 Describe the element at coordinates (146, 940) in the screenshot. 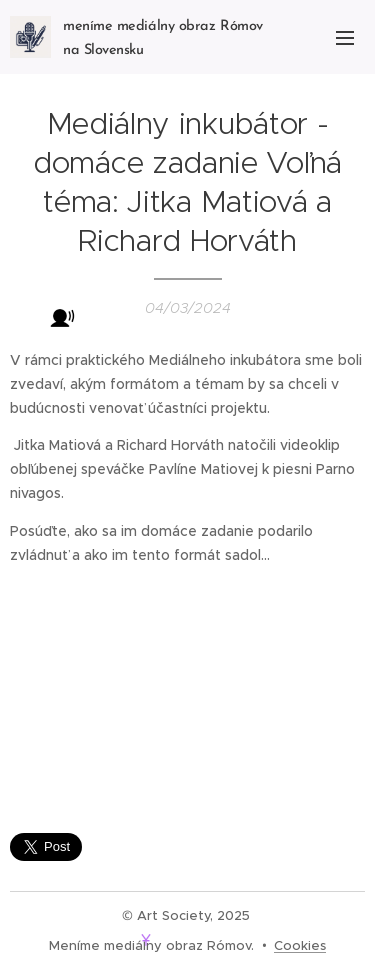

I see `indicates chinese yuan currency` at that location.